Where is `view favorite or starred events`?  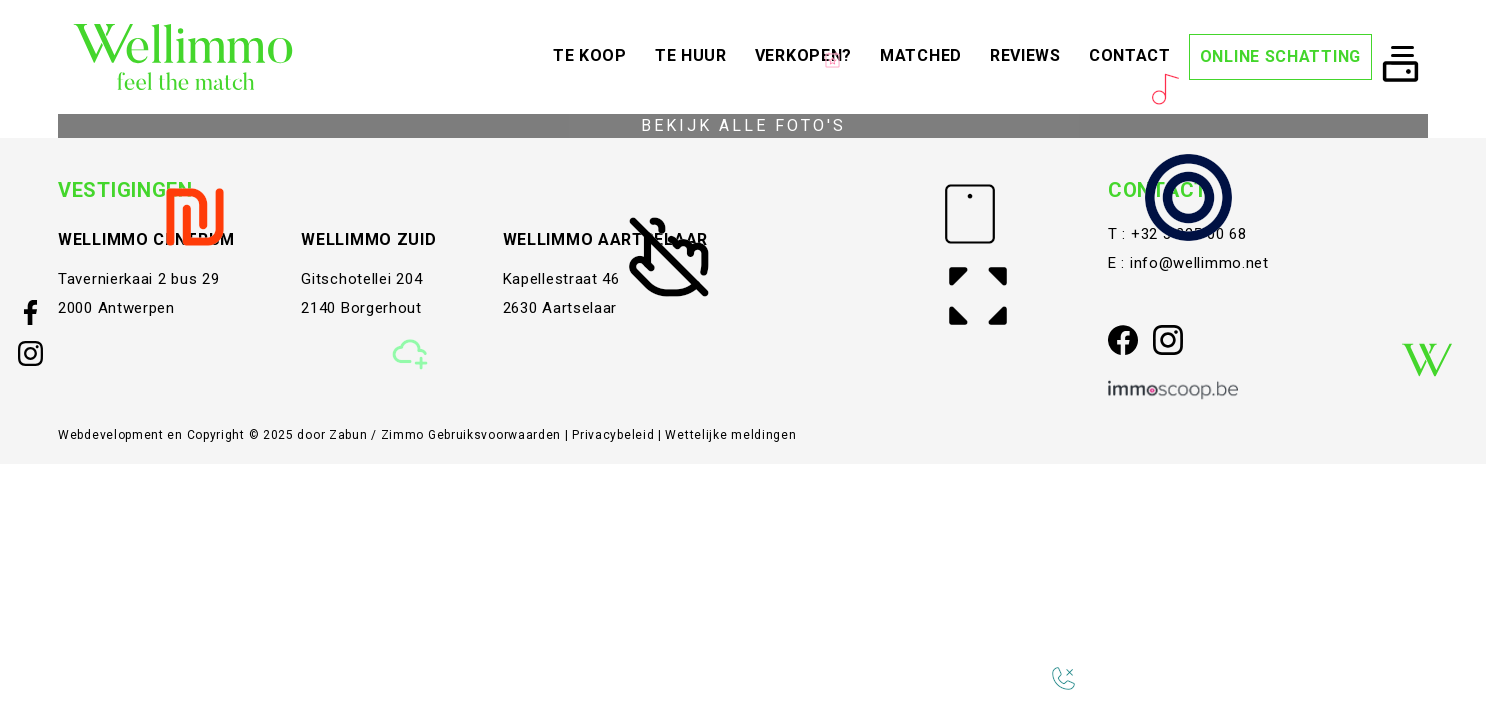 view favorite or starred events is located at coordinates (832, 60).